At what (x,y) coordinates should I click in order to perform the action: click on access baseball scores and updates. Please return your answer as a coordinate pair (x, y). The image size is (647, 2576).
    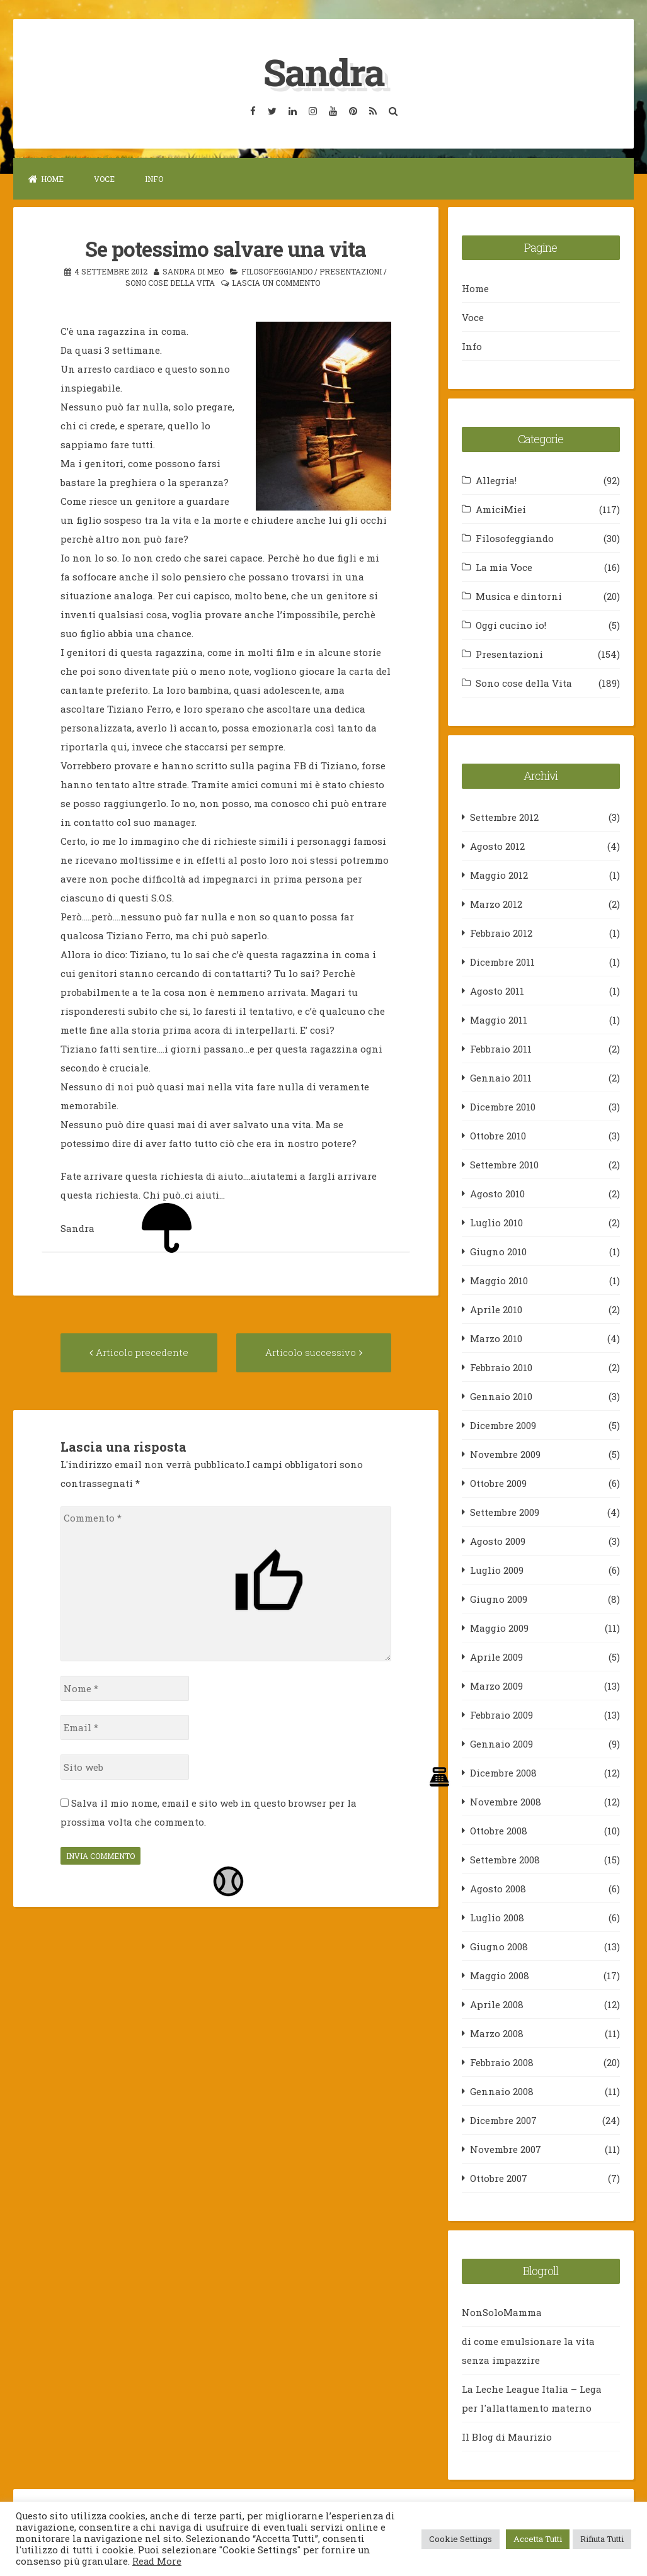
    Looking at the image, I should click on (228, 1881).